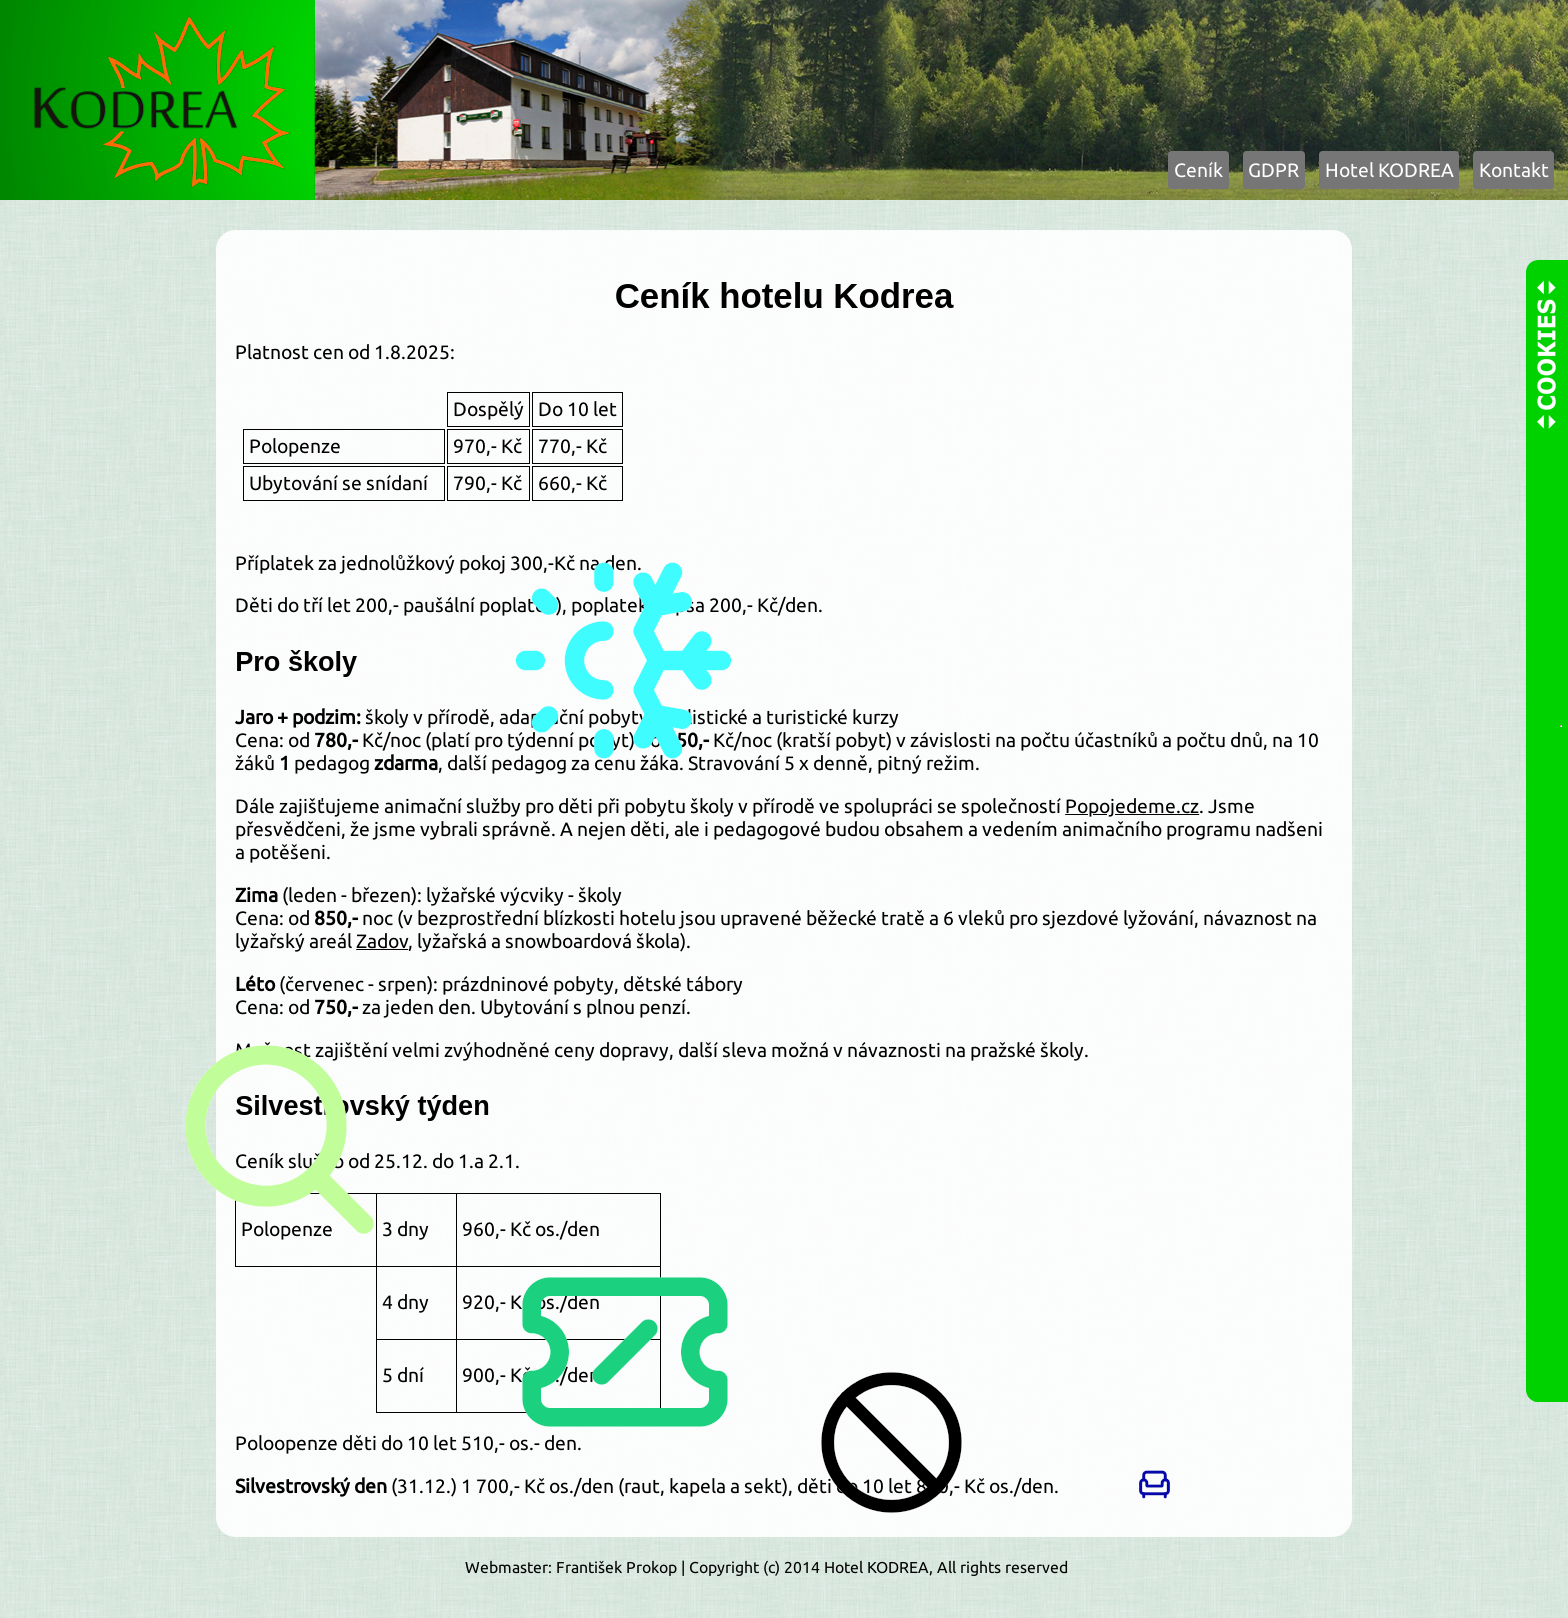  I want to click on invalid or cancelled ticket, so click(625, 1352).